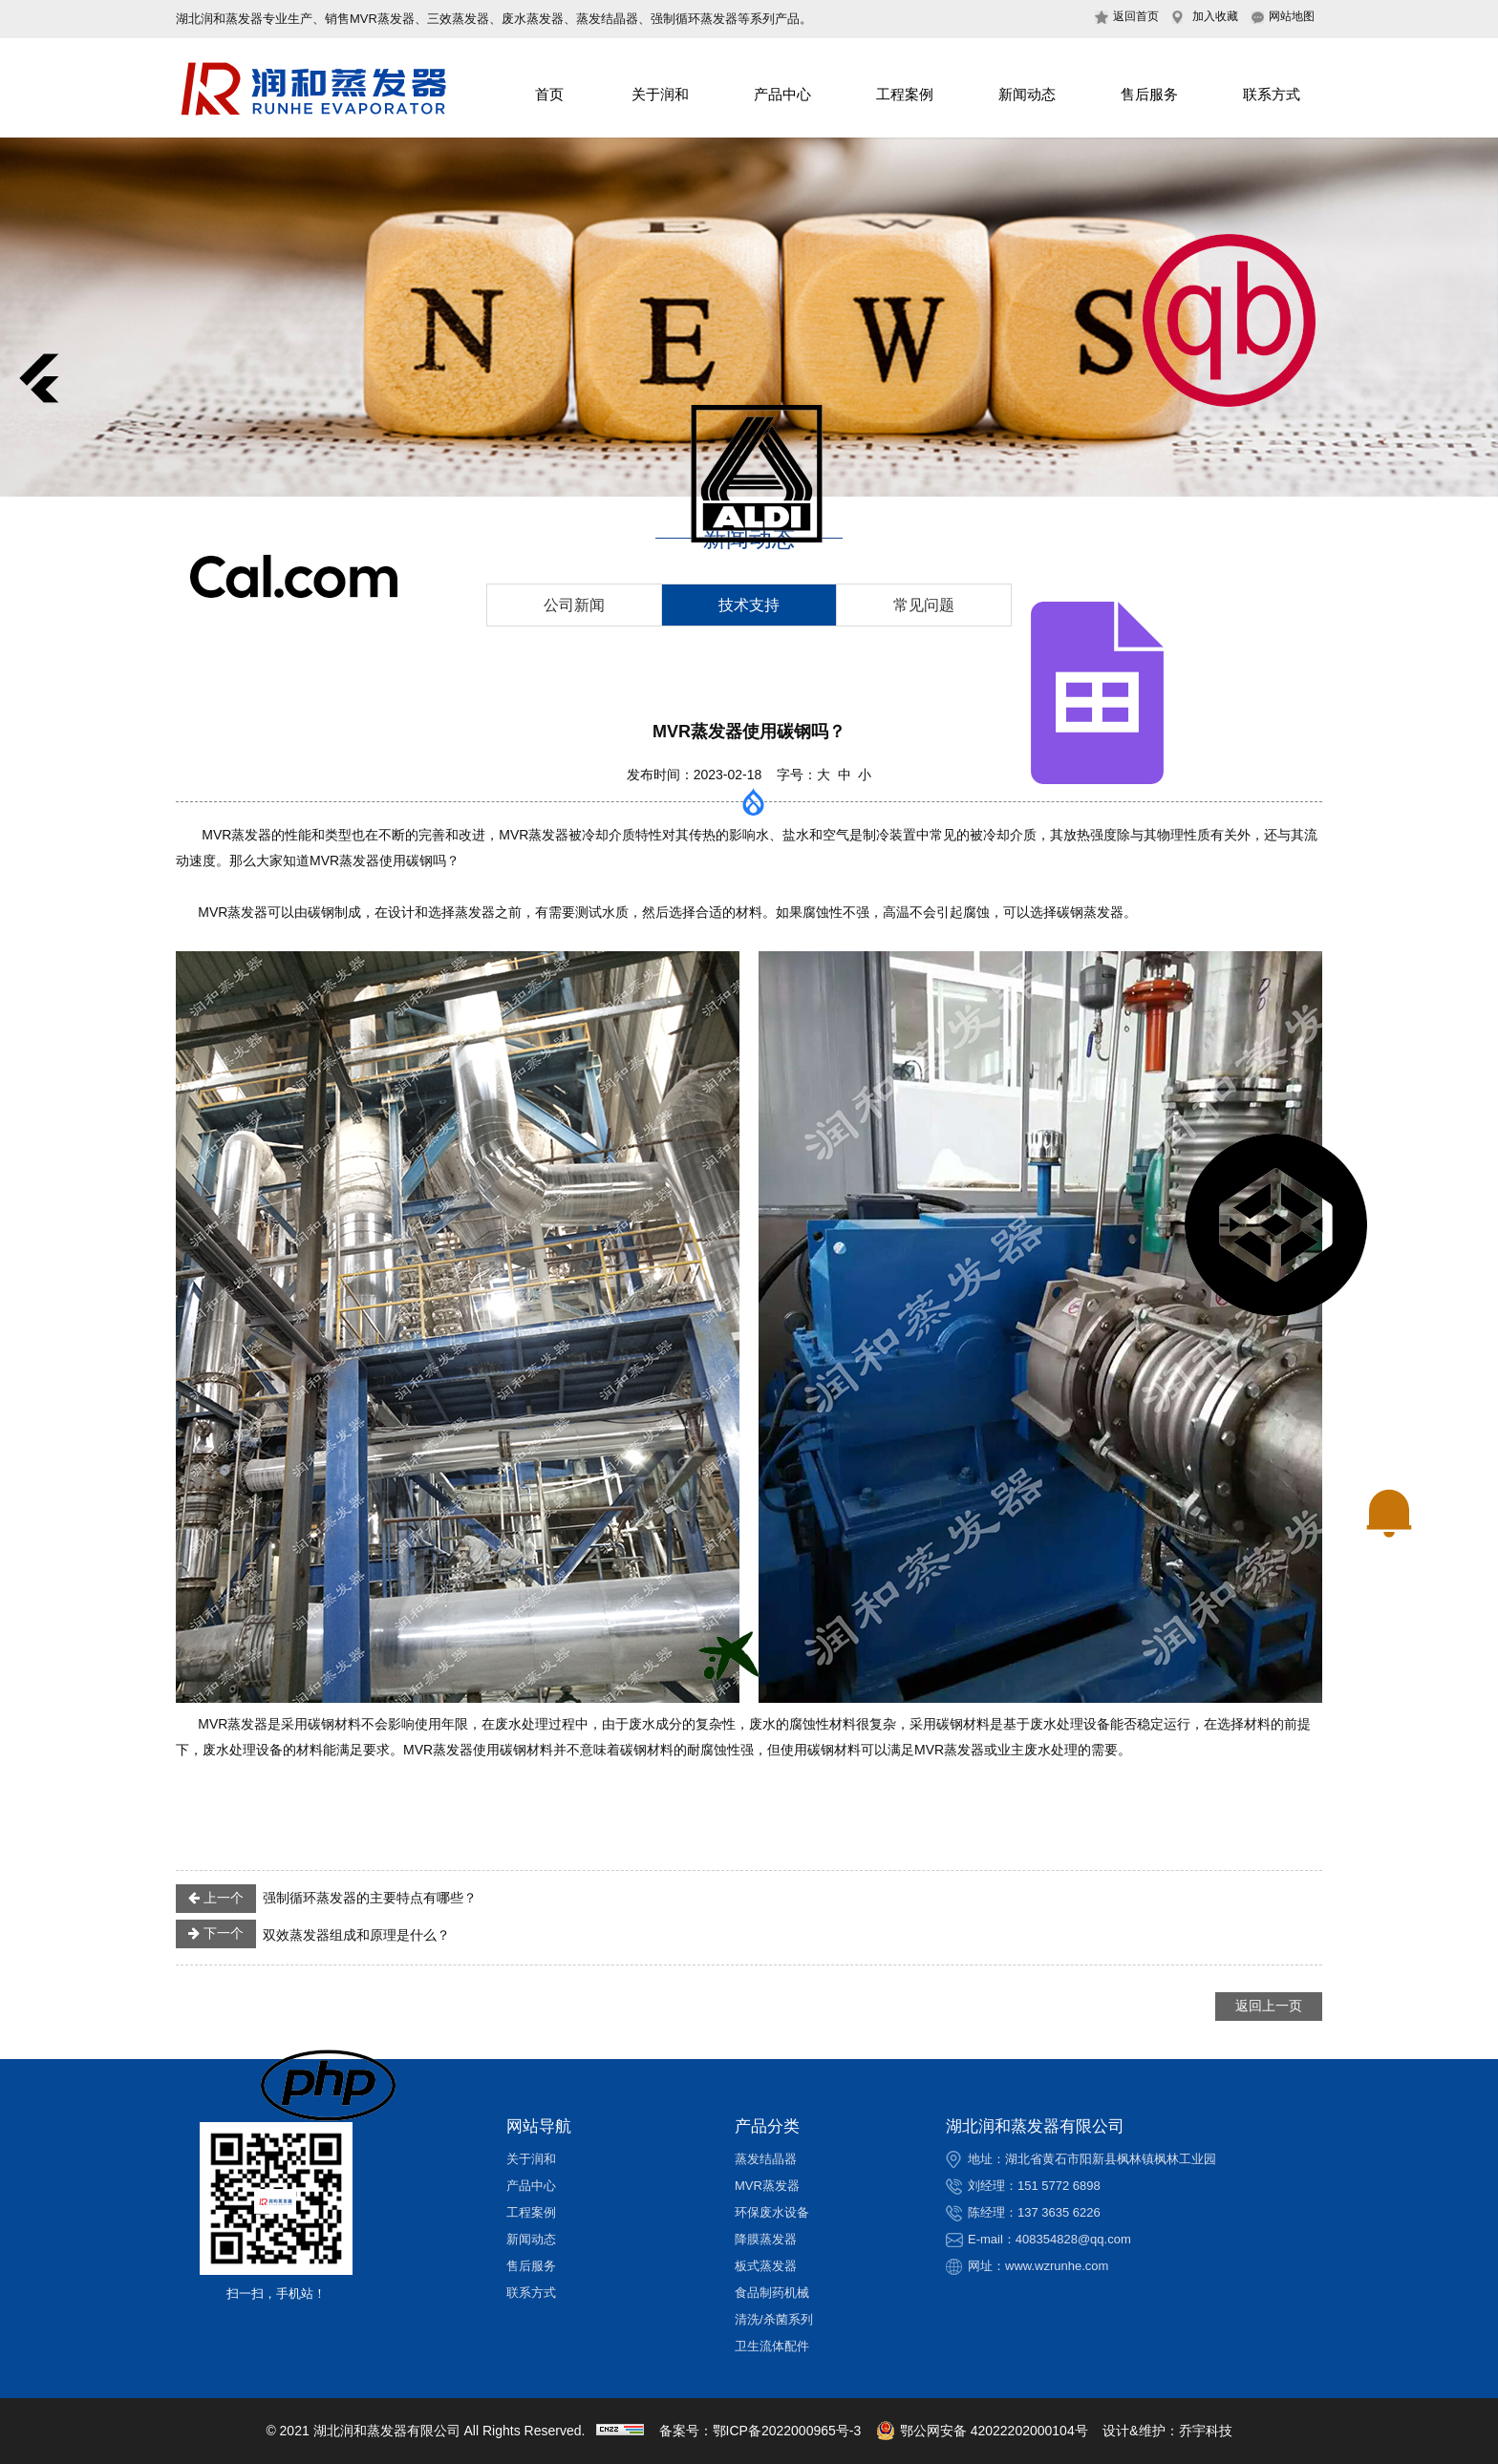  I want to click on open the CaixaBank mobile banking app, so click(729, 1656).